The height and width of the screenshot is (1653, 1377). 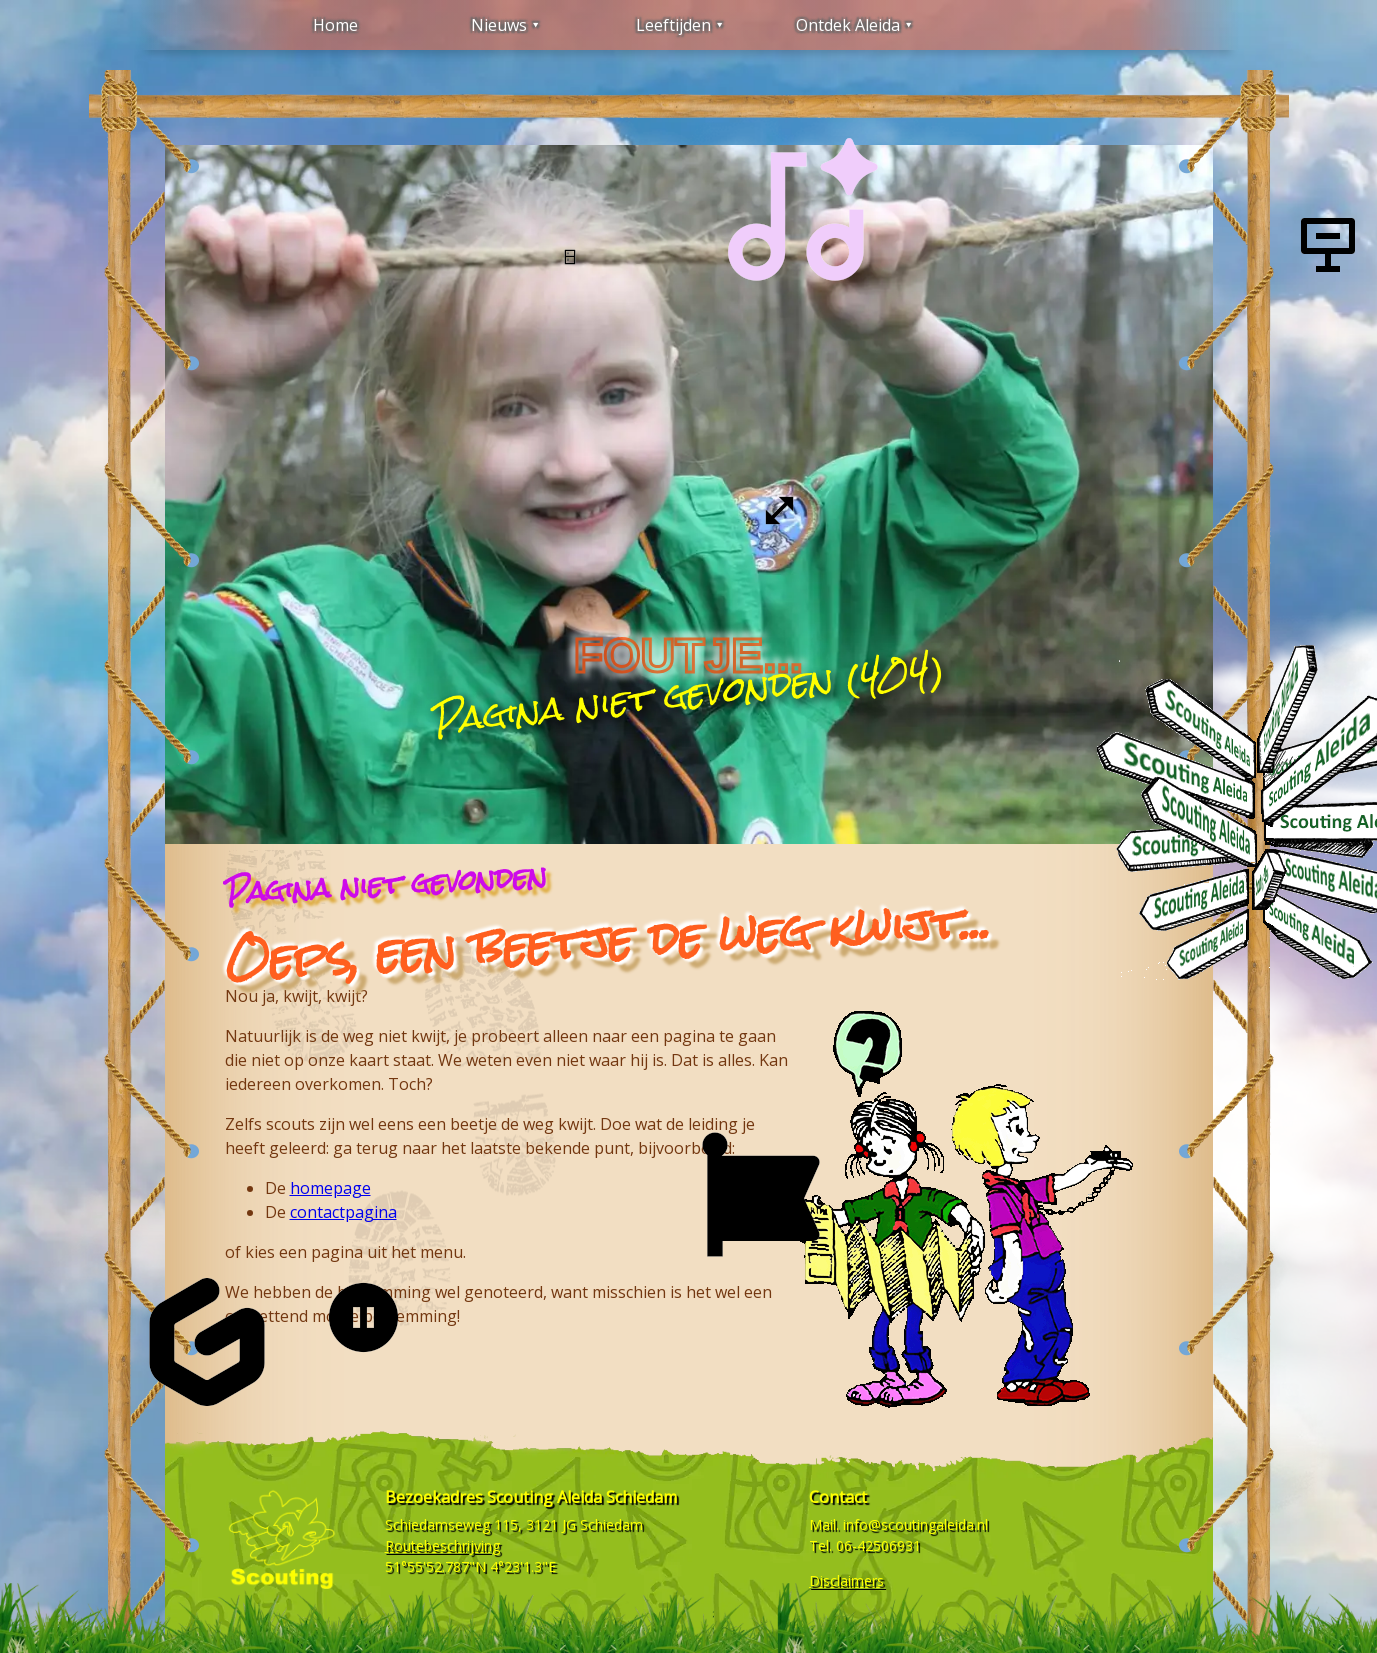 I want to click on access refrigerator or kitchen appliance controls, so click(x=570, y=257).